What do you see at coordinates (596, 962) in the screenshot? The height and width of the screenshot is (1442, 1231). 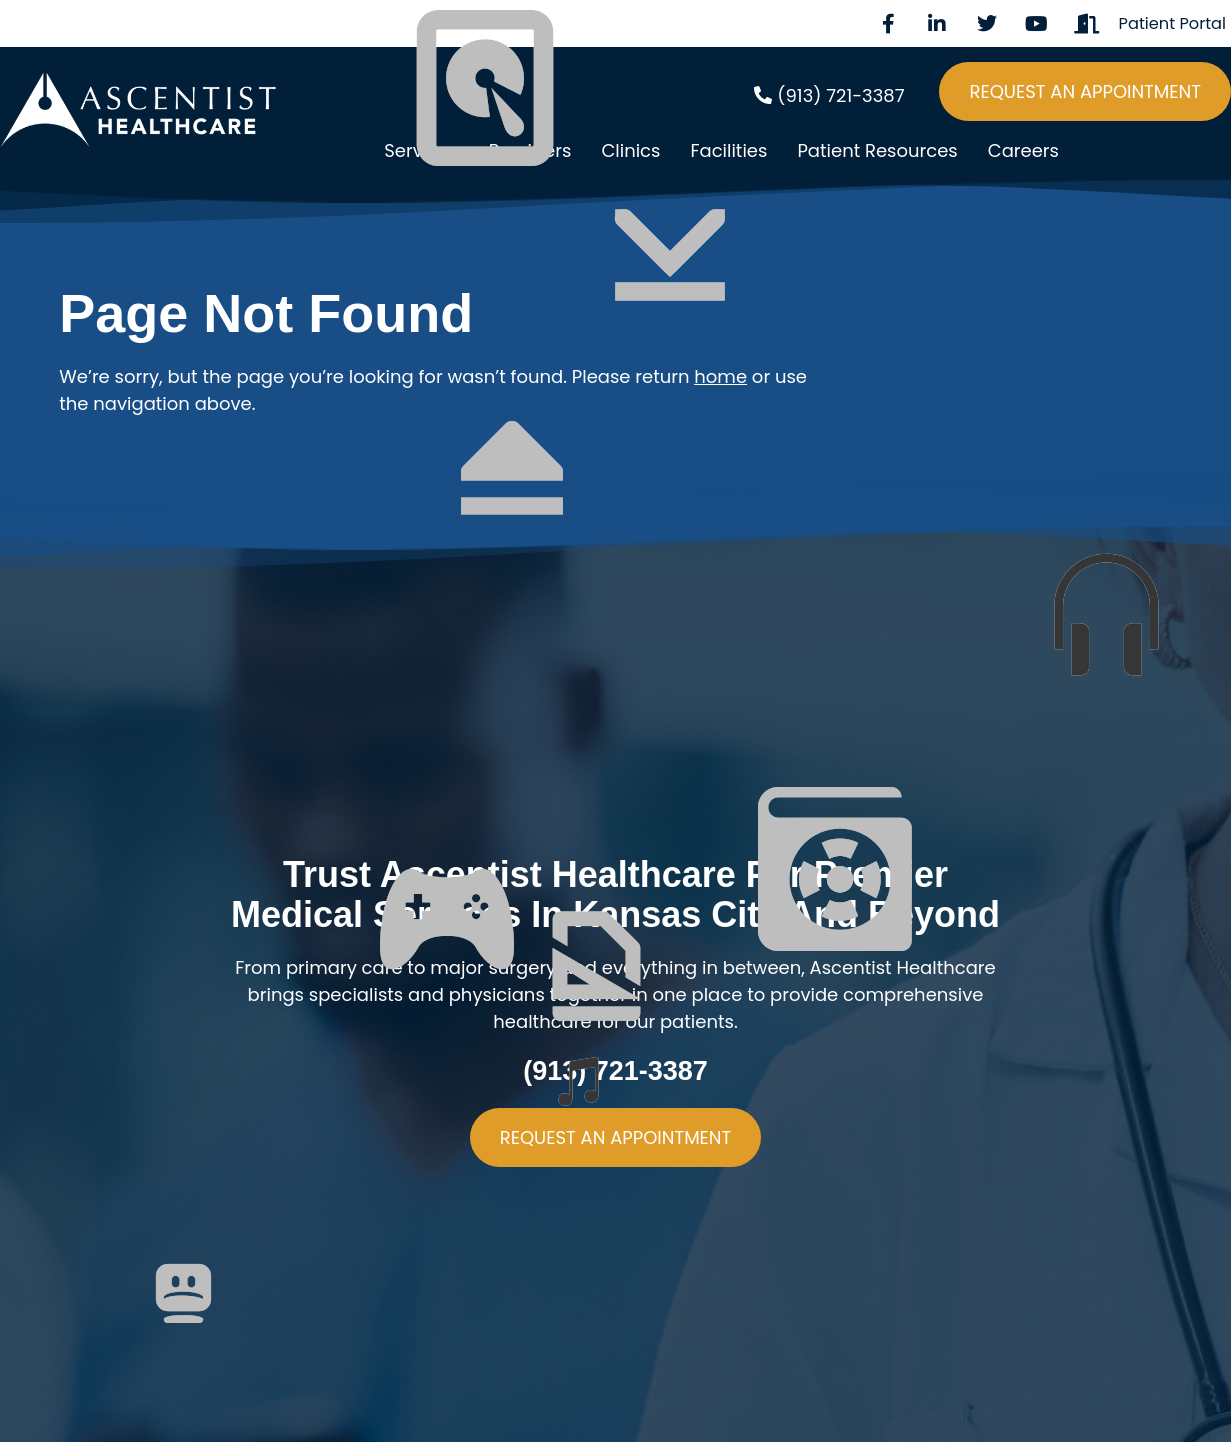 I see `adjust page layout and print settings` at bounding box center [596, 962].